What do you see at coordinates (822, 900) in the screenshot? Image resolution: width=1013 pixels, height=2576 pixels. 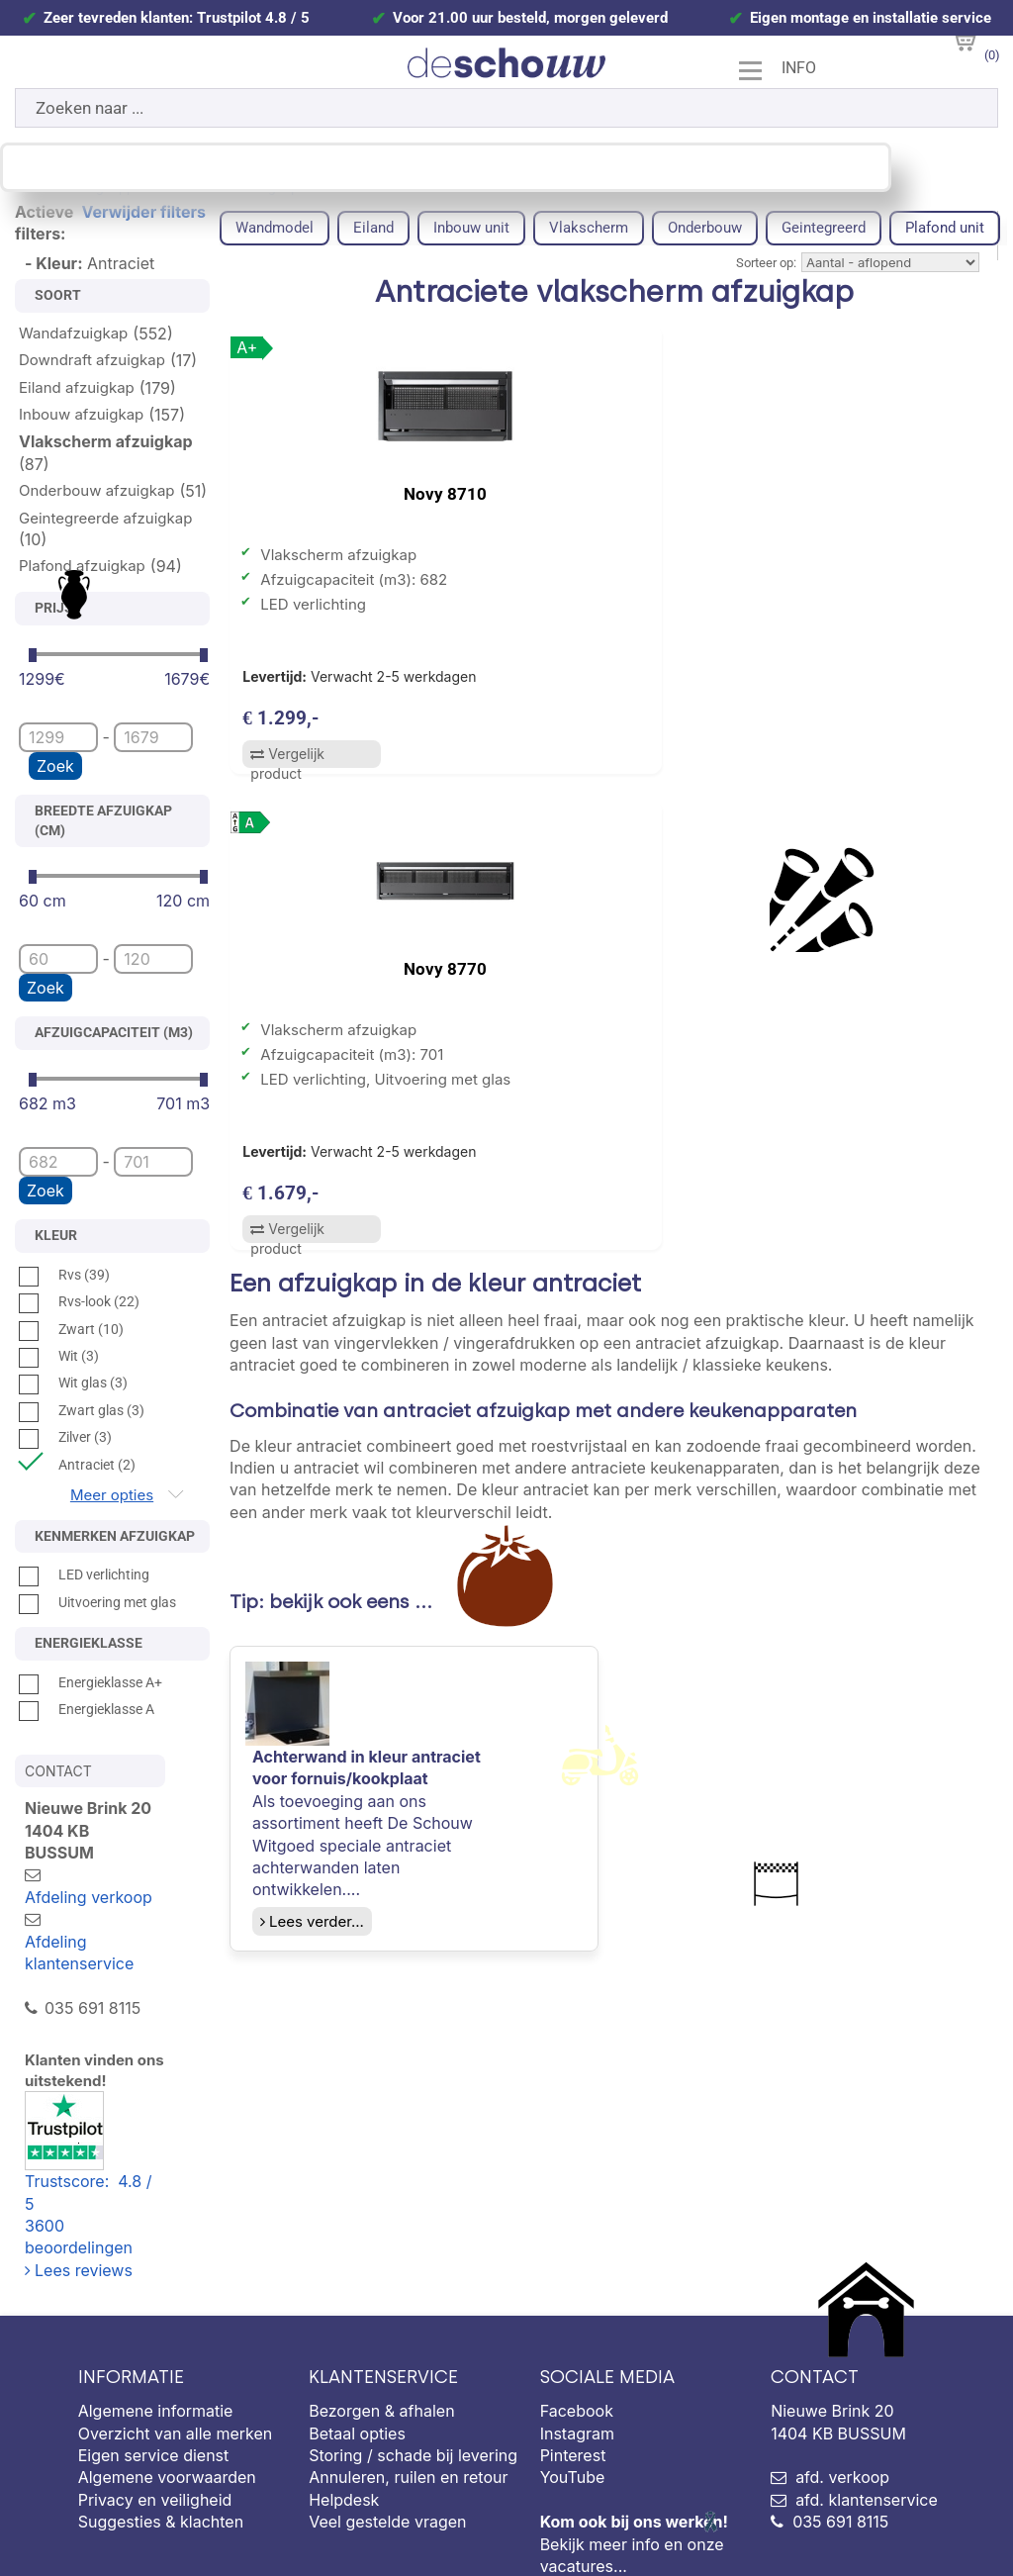 I see `play sound effects or celebration audio` at bounding box center [822, 900].